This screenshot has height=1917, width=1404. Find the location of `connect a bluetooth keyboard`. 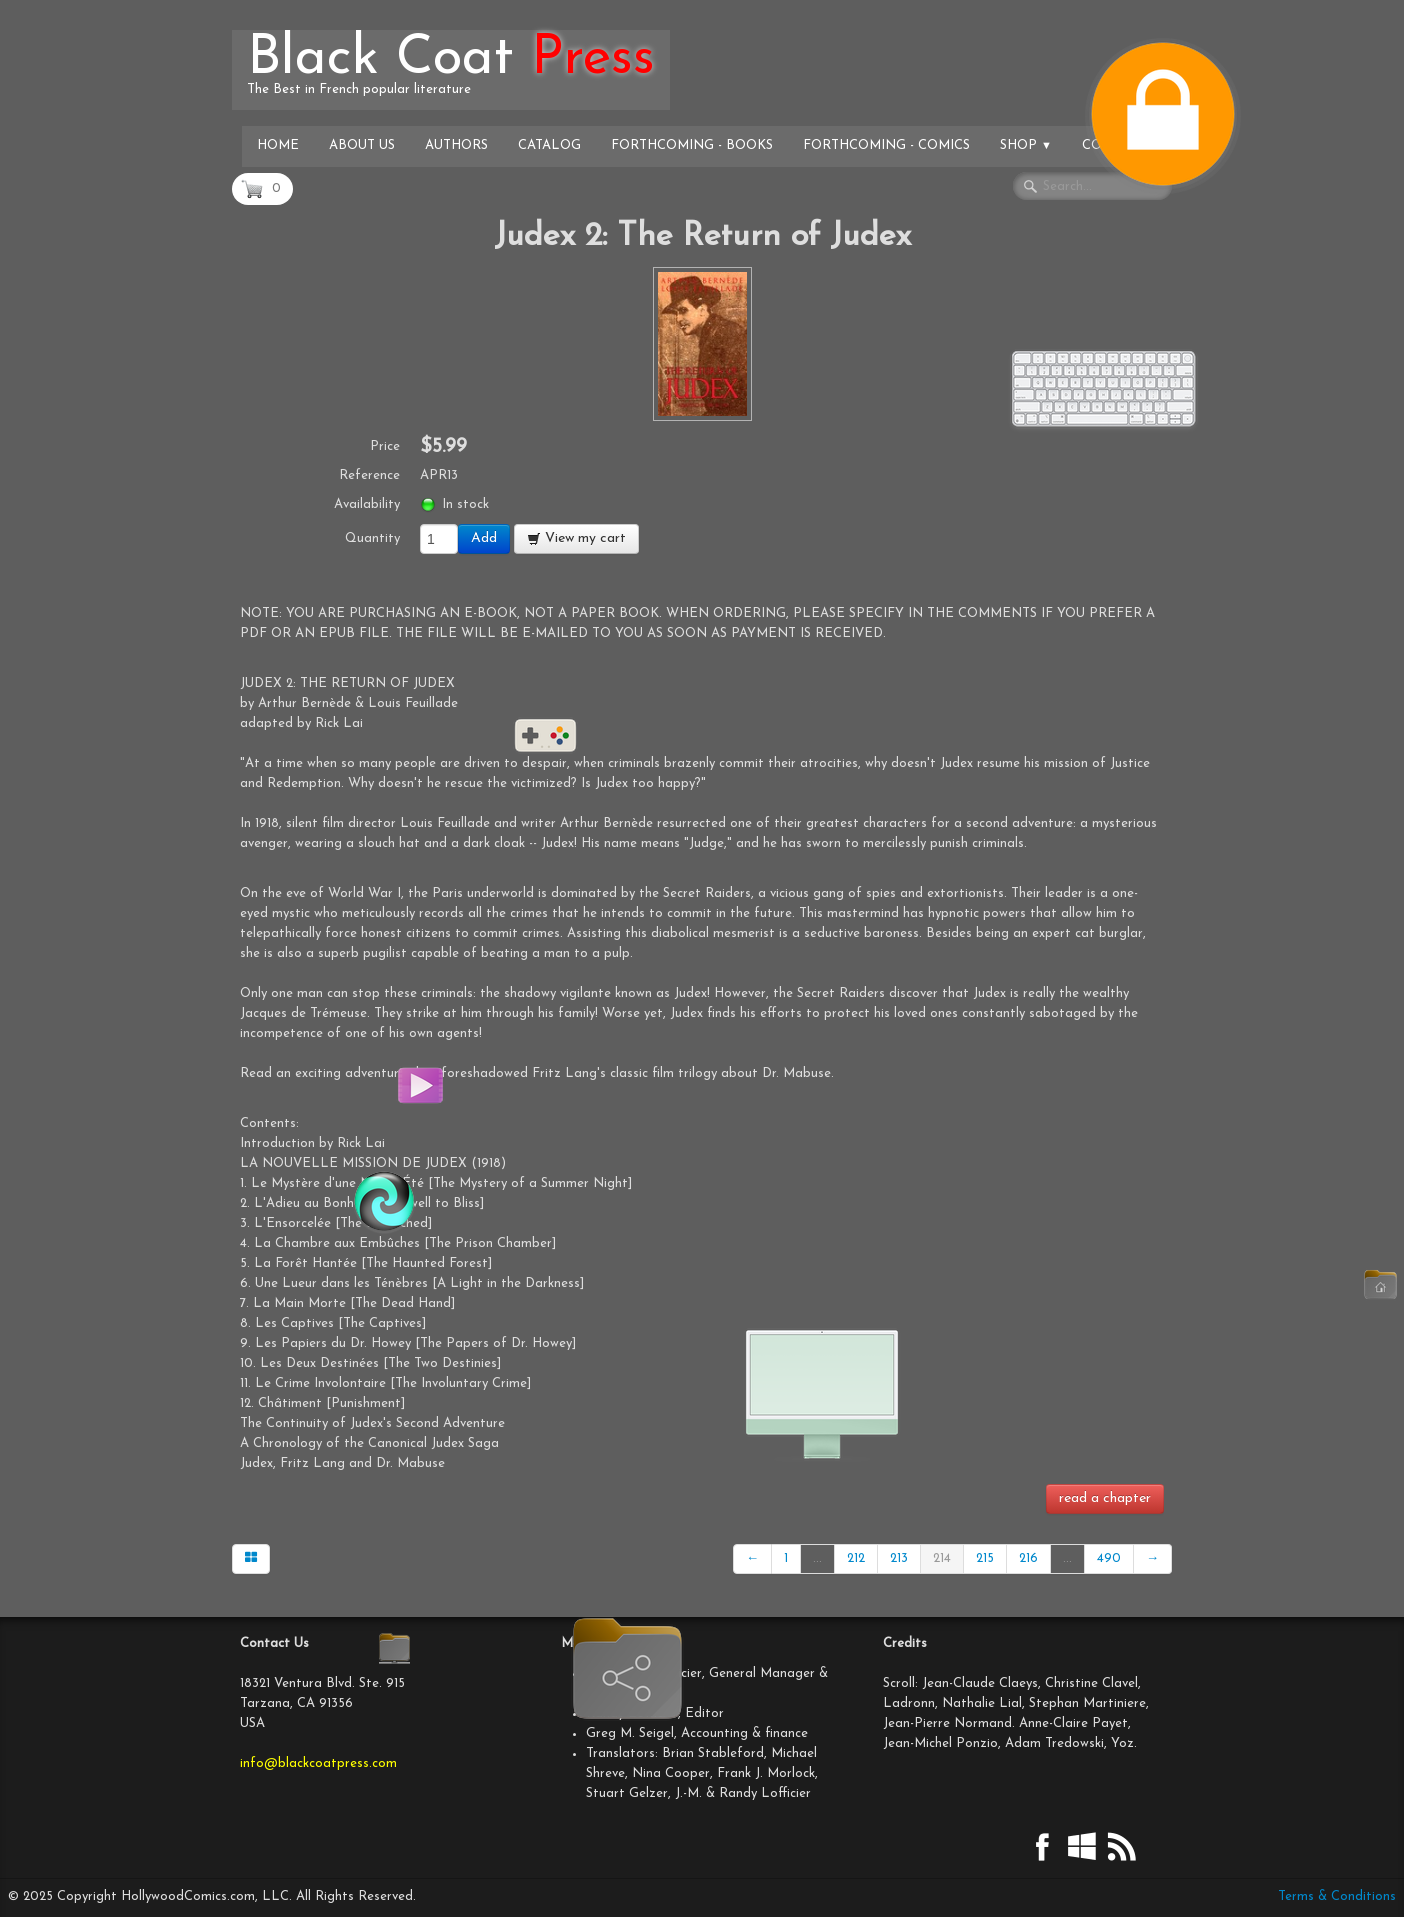

connect a bluetooth keyboard is located at coordinates (1103, 388).